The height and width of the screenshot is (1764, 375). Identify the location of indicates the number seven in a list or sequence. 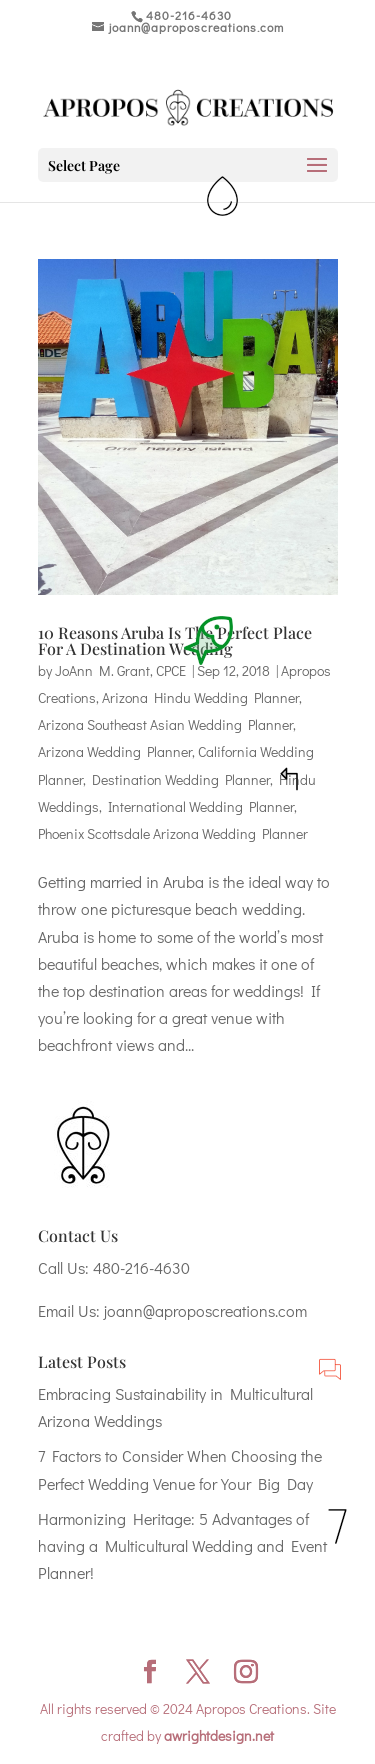
(337, 1526).